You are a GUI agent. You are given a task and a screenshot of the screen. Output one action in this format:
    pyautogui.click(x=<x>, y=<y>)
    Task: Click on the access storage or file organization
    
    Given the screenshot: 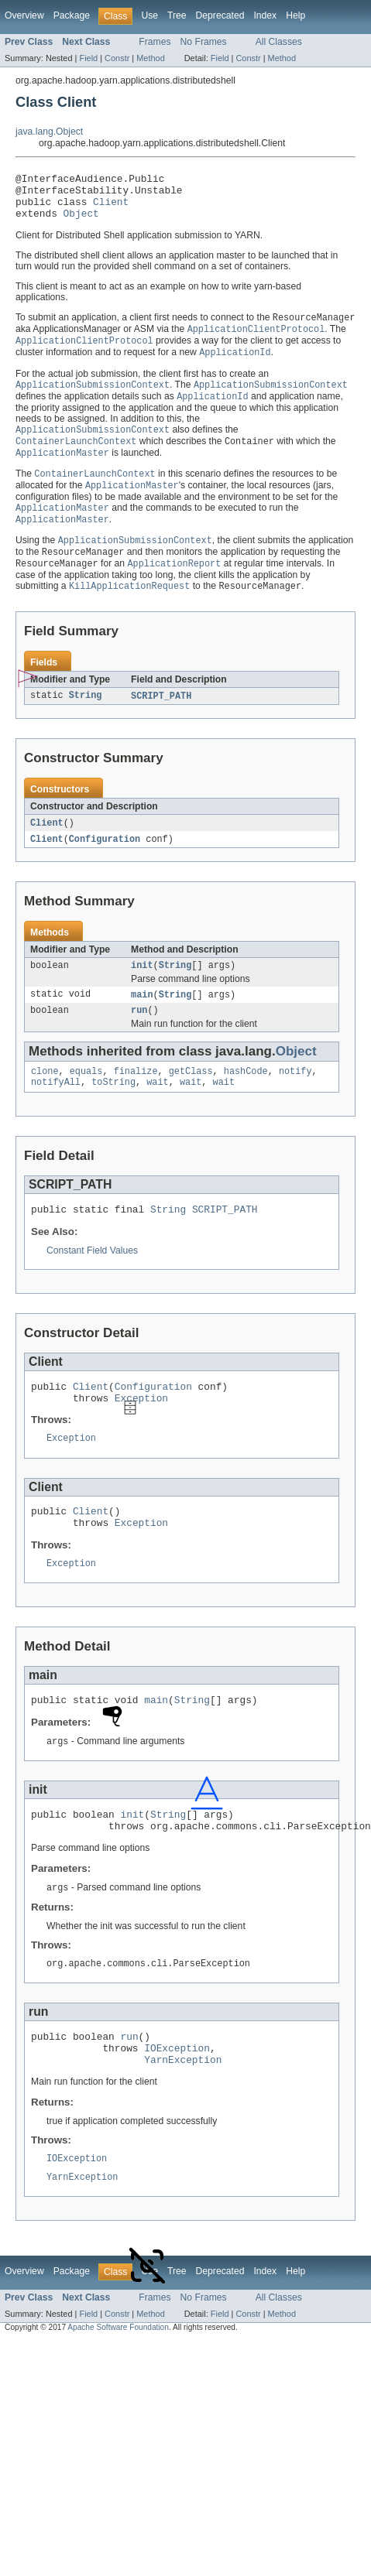 What is the action you would take?
    pyautogui.click(x=130, y=1408)
    